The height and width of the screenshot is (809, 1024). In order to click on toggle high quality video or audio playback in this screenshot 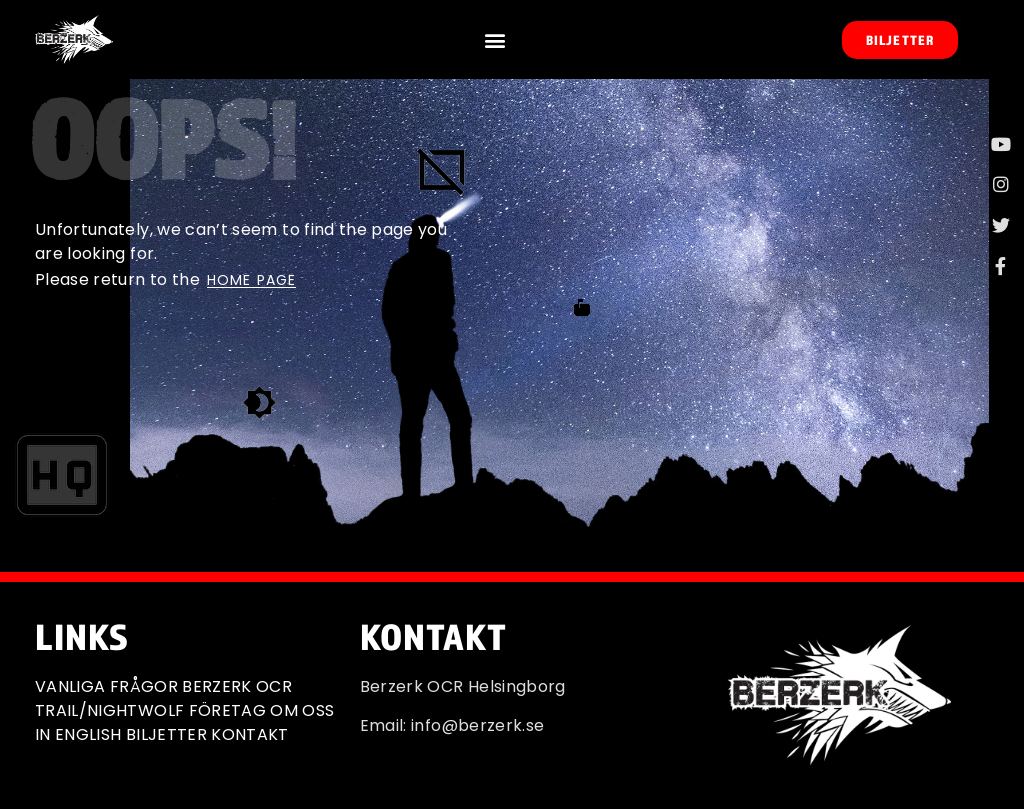, I will do `click(62, 475)`.